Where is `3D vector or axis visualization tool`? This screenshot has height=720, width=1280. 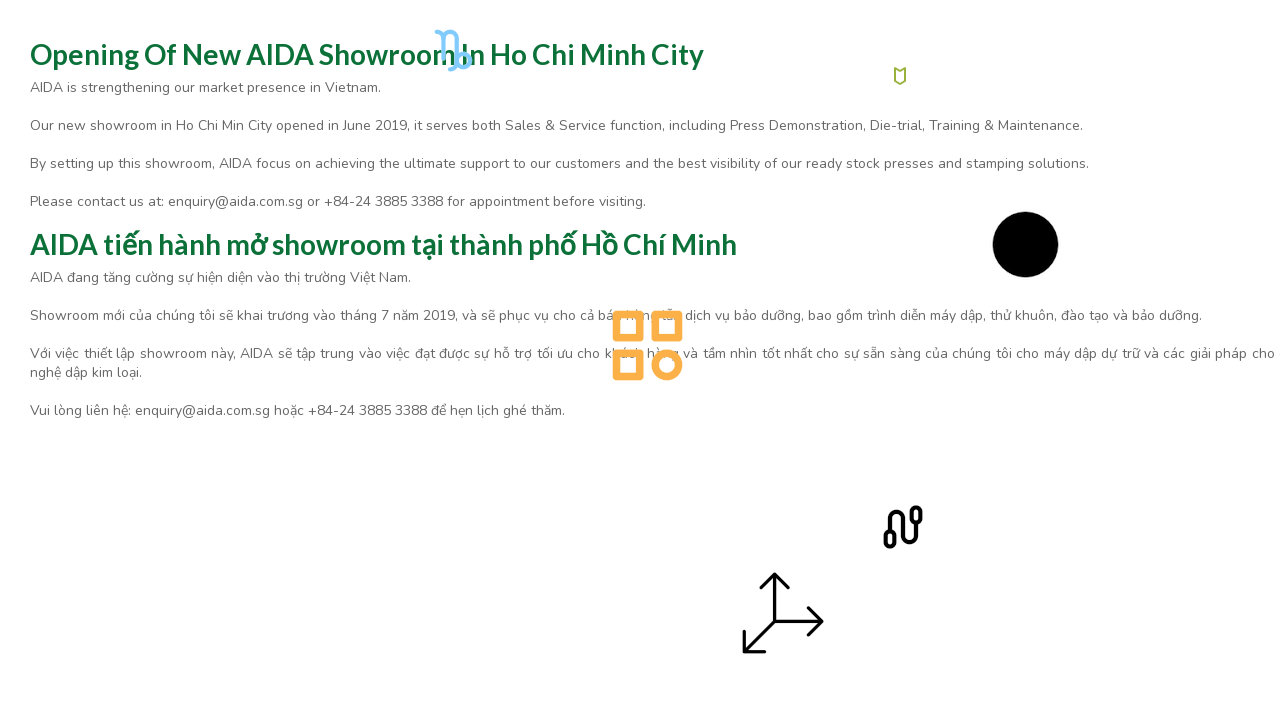
3D vector or axis visualization tool is located at coordinates (778, 618).